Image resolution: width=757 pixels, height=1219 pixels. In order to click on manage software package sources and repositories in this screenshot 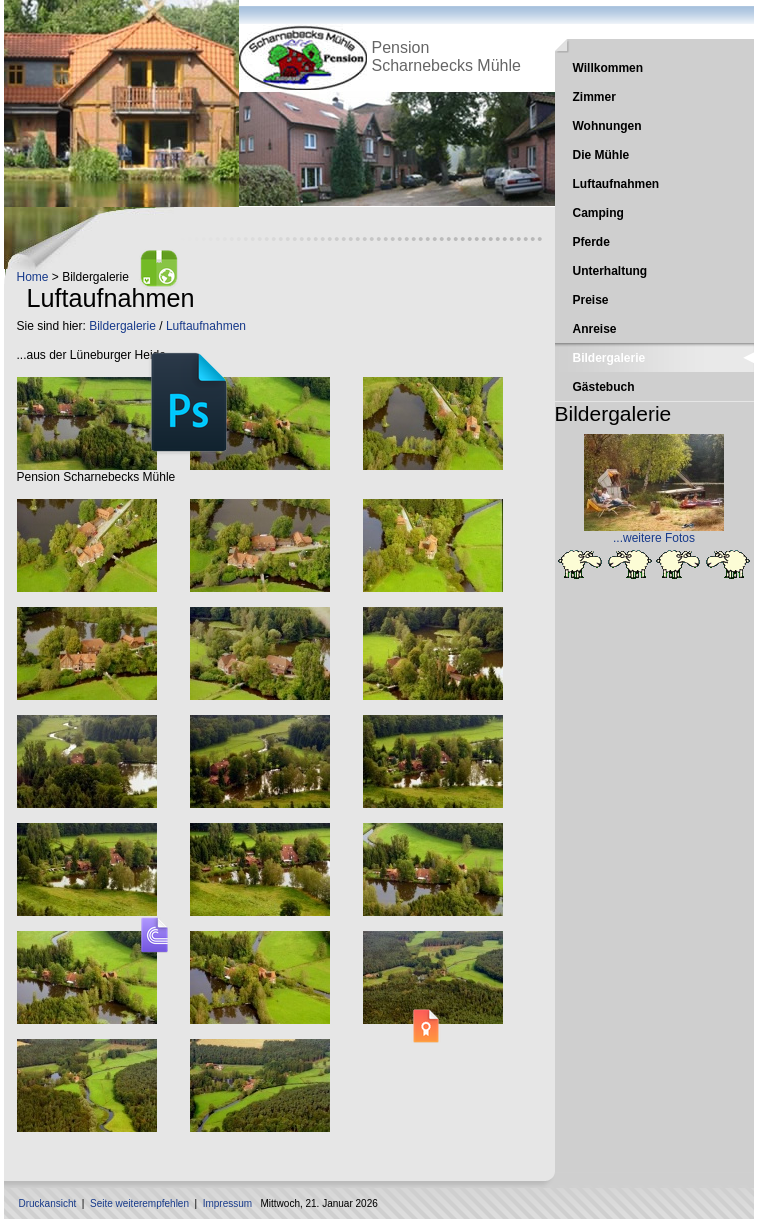, I will do `click(159, 269)`.